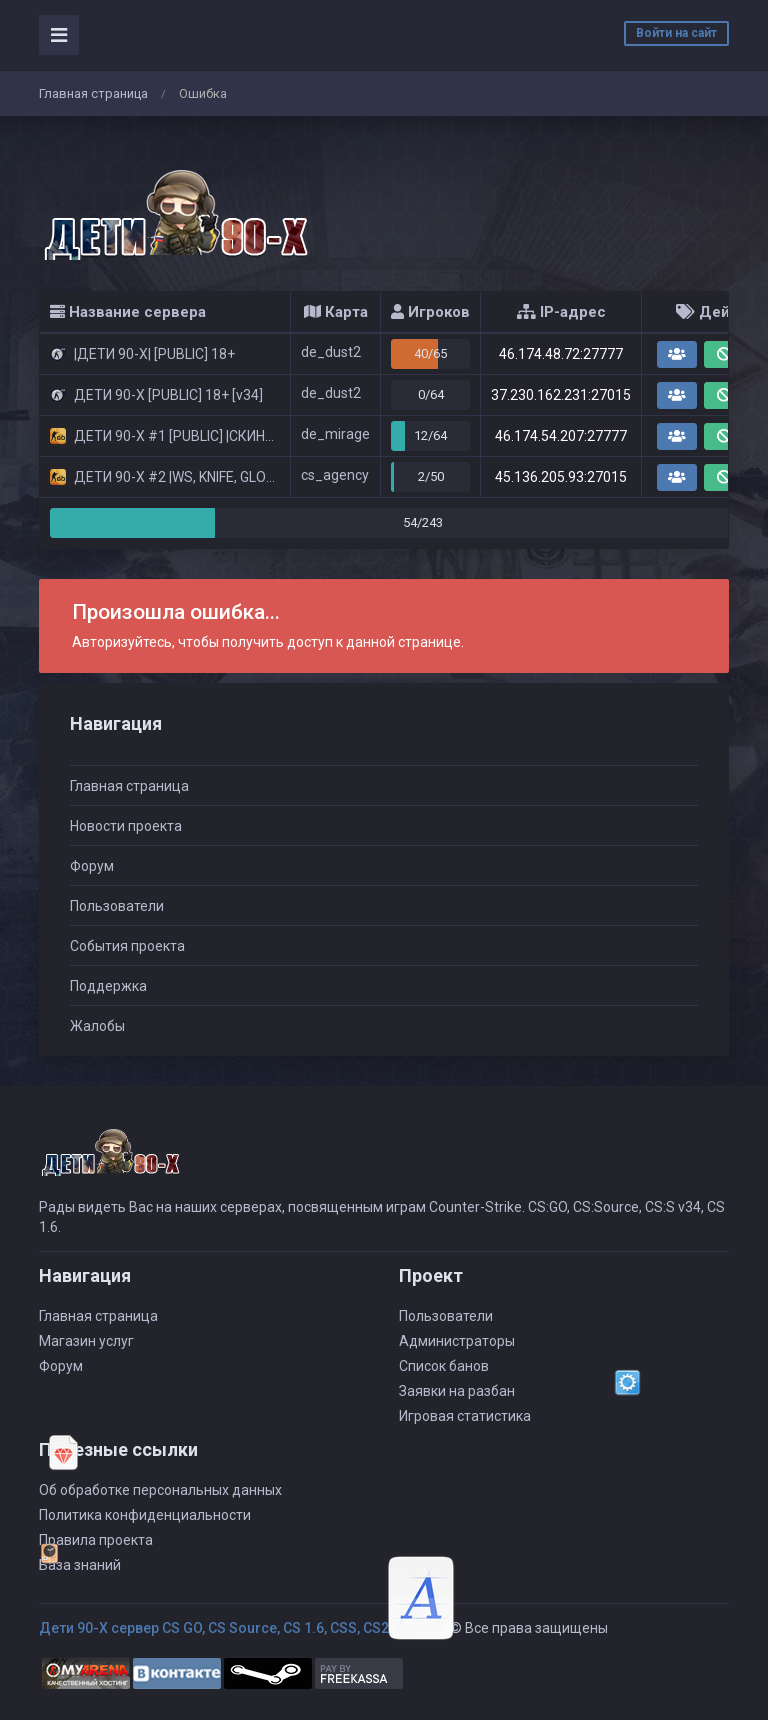 The height and width of the screenshot is (1720, 768). I want to click on windows installer package file, so click(627, 1382).